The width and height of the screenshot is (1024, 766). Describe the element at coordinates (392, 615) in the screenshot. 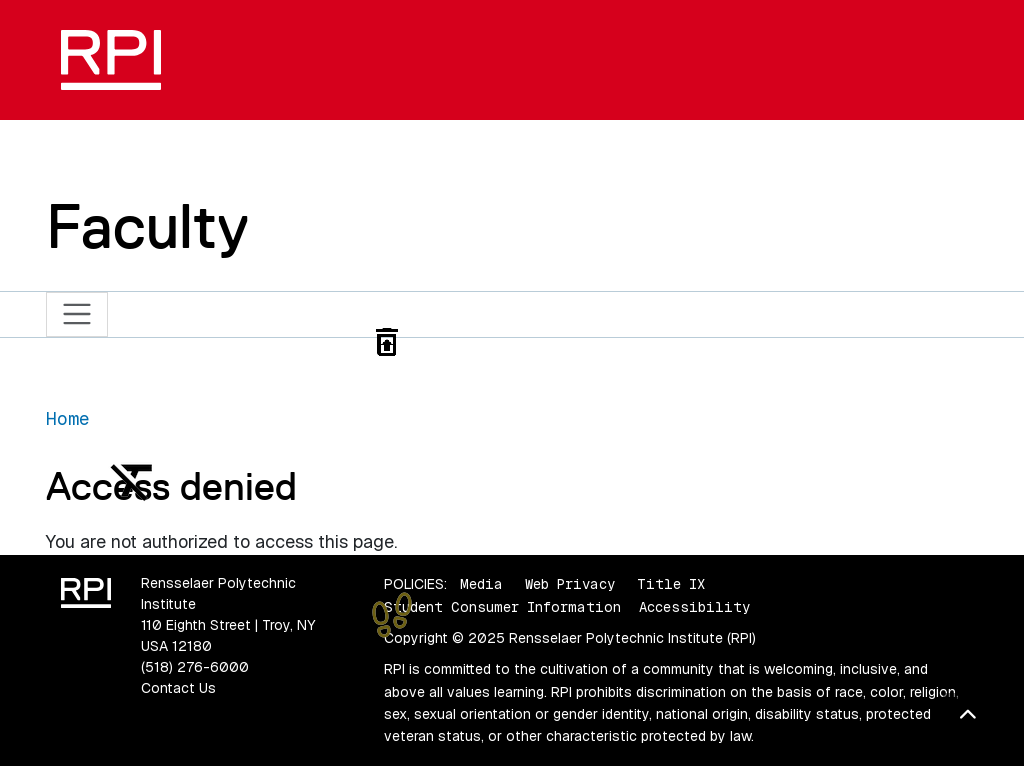

I see `track your steps or walking activity` at that location.